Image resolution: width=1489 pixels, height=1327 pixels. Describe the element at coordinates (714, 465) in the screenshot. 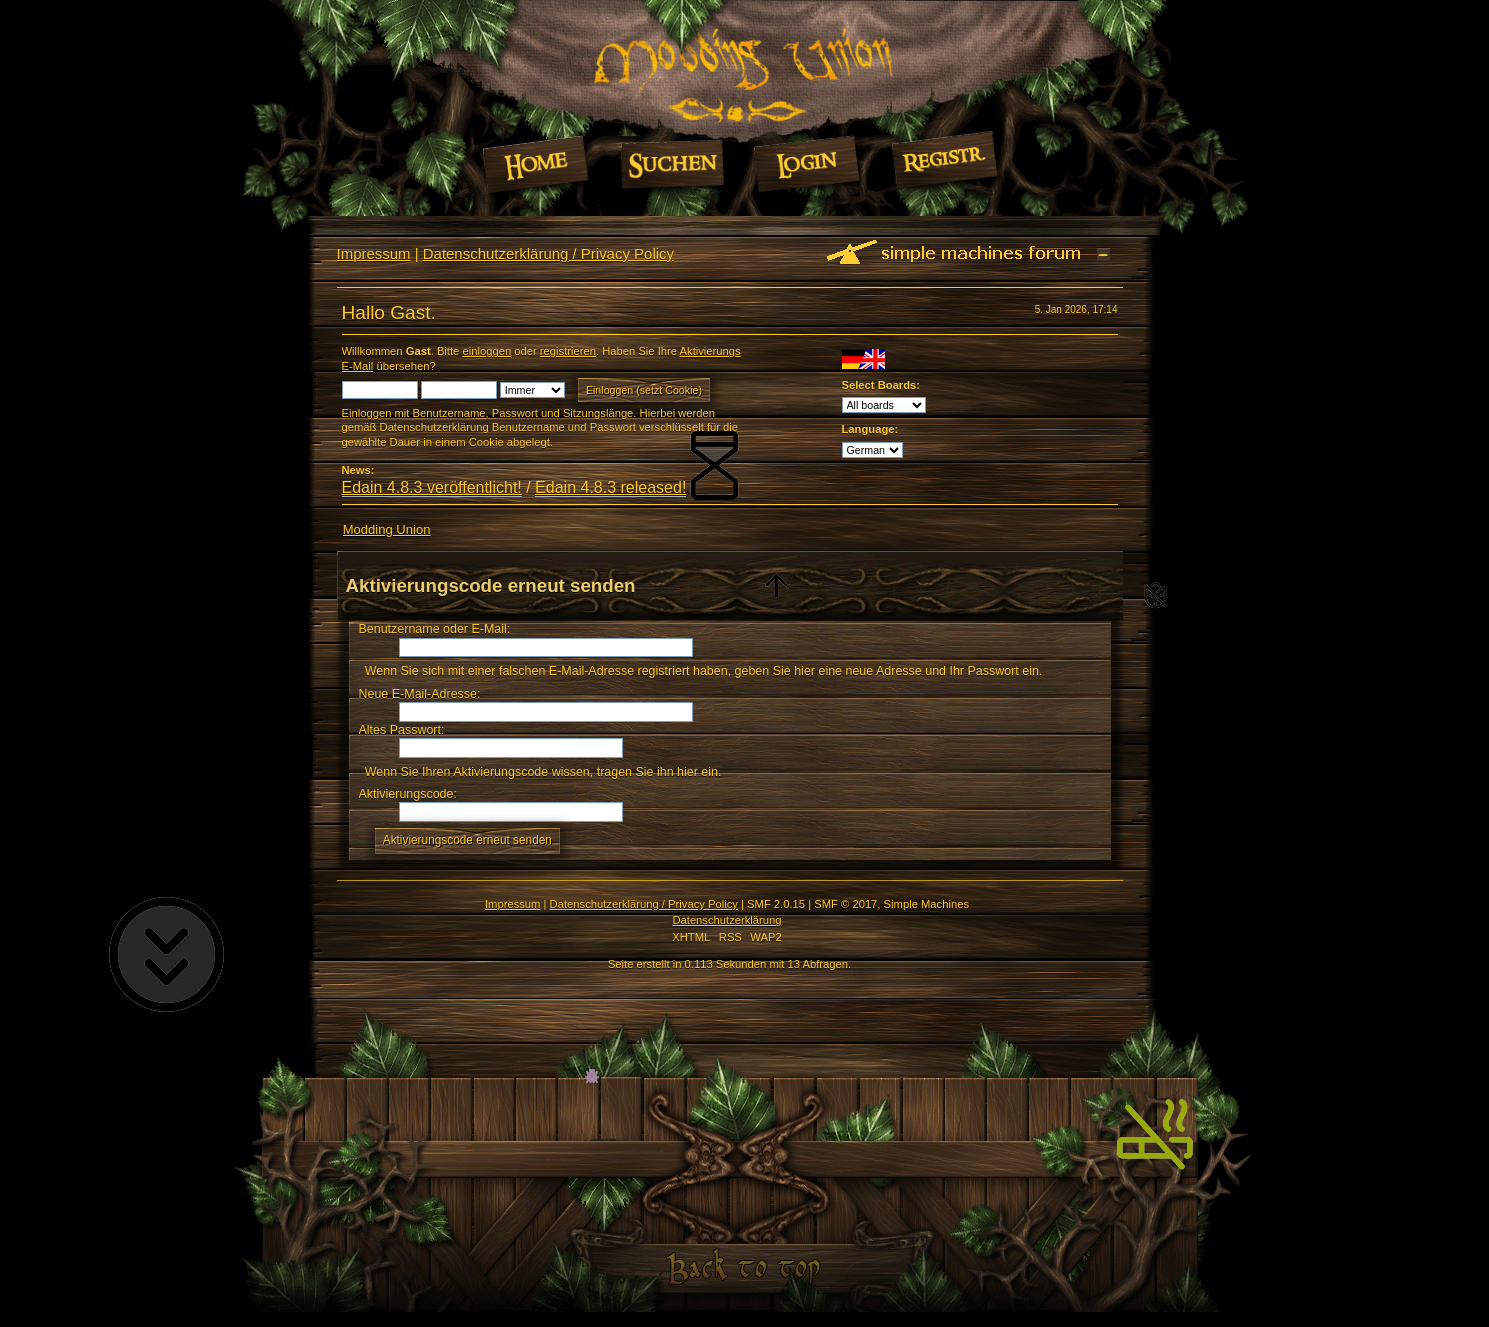

I see `indicates a timer with significant time remaining` at that location.